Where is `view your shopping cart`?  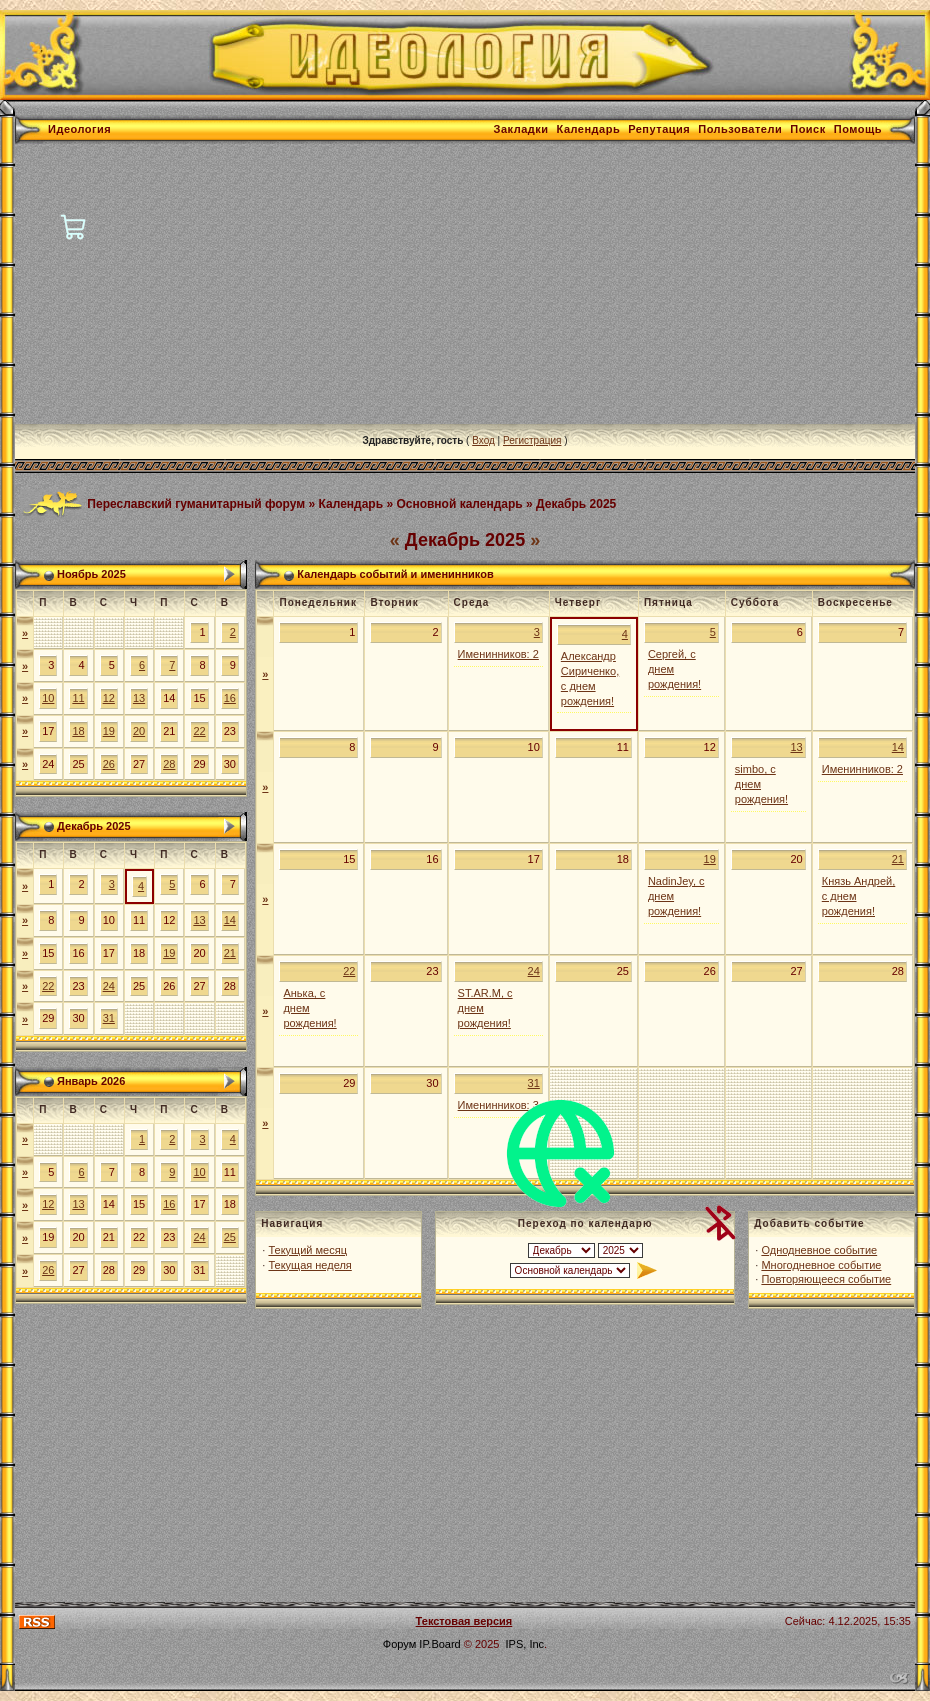
view your shopping cart is located at coordinates (73, 227).